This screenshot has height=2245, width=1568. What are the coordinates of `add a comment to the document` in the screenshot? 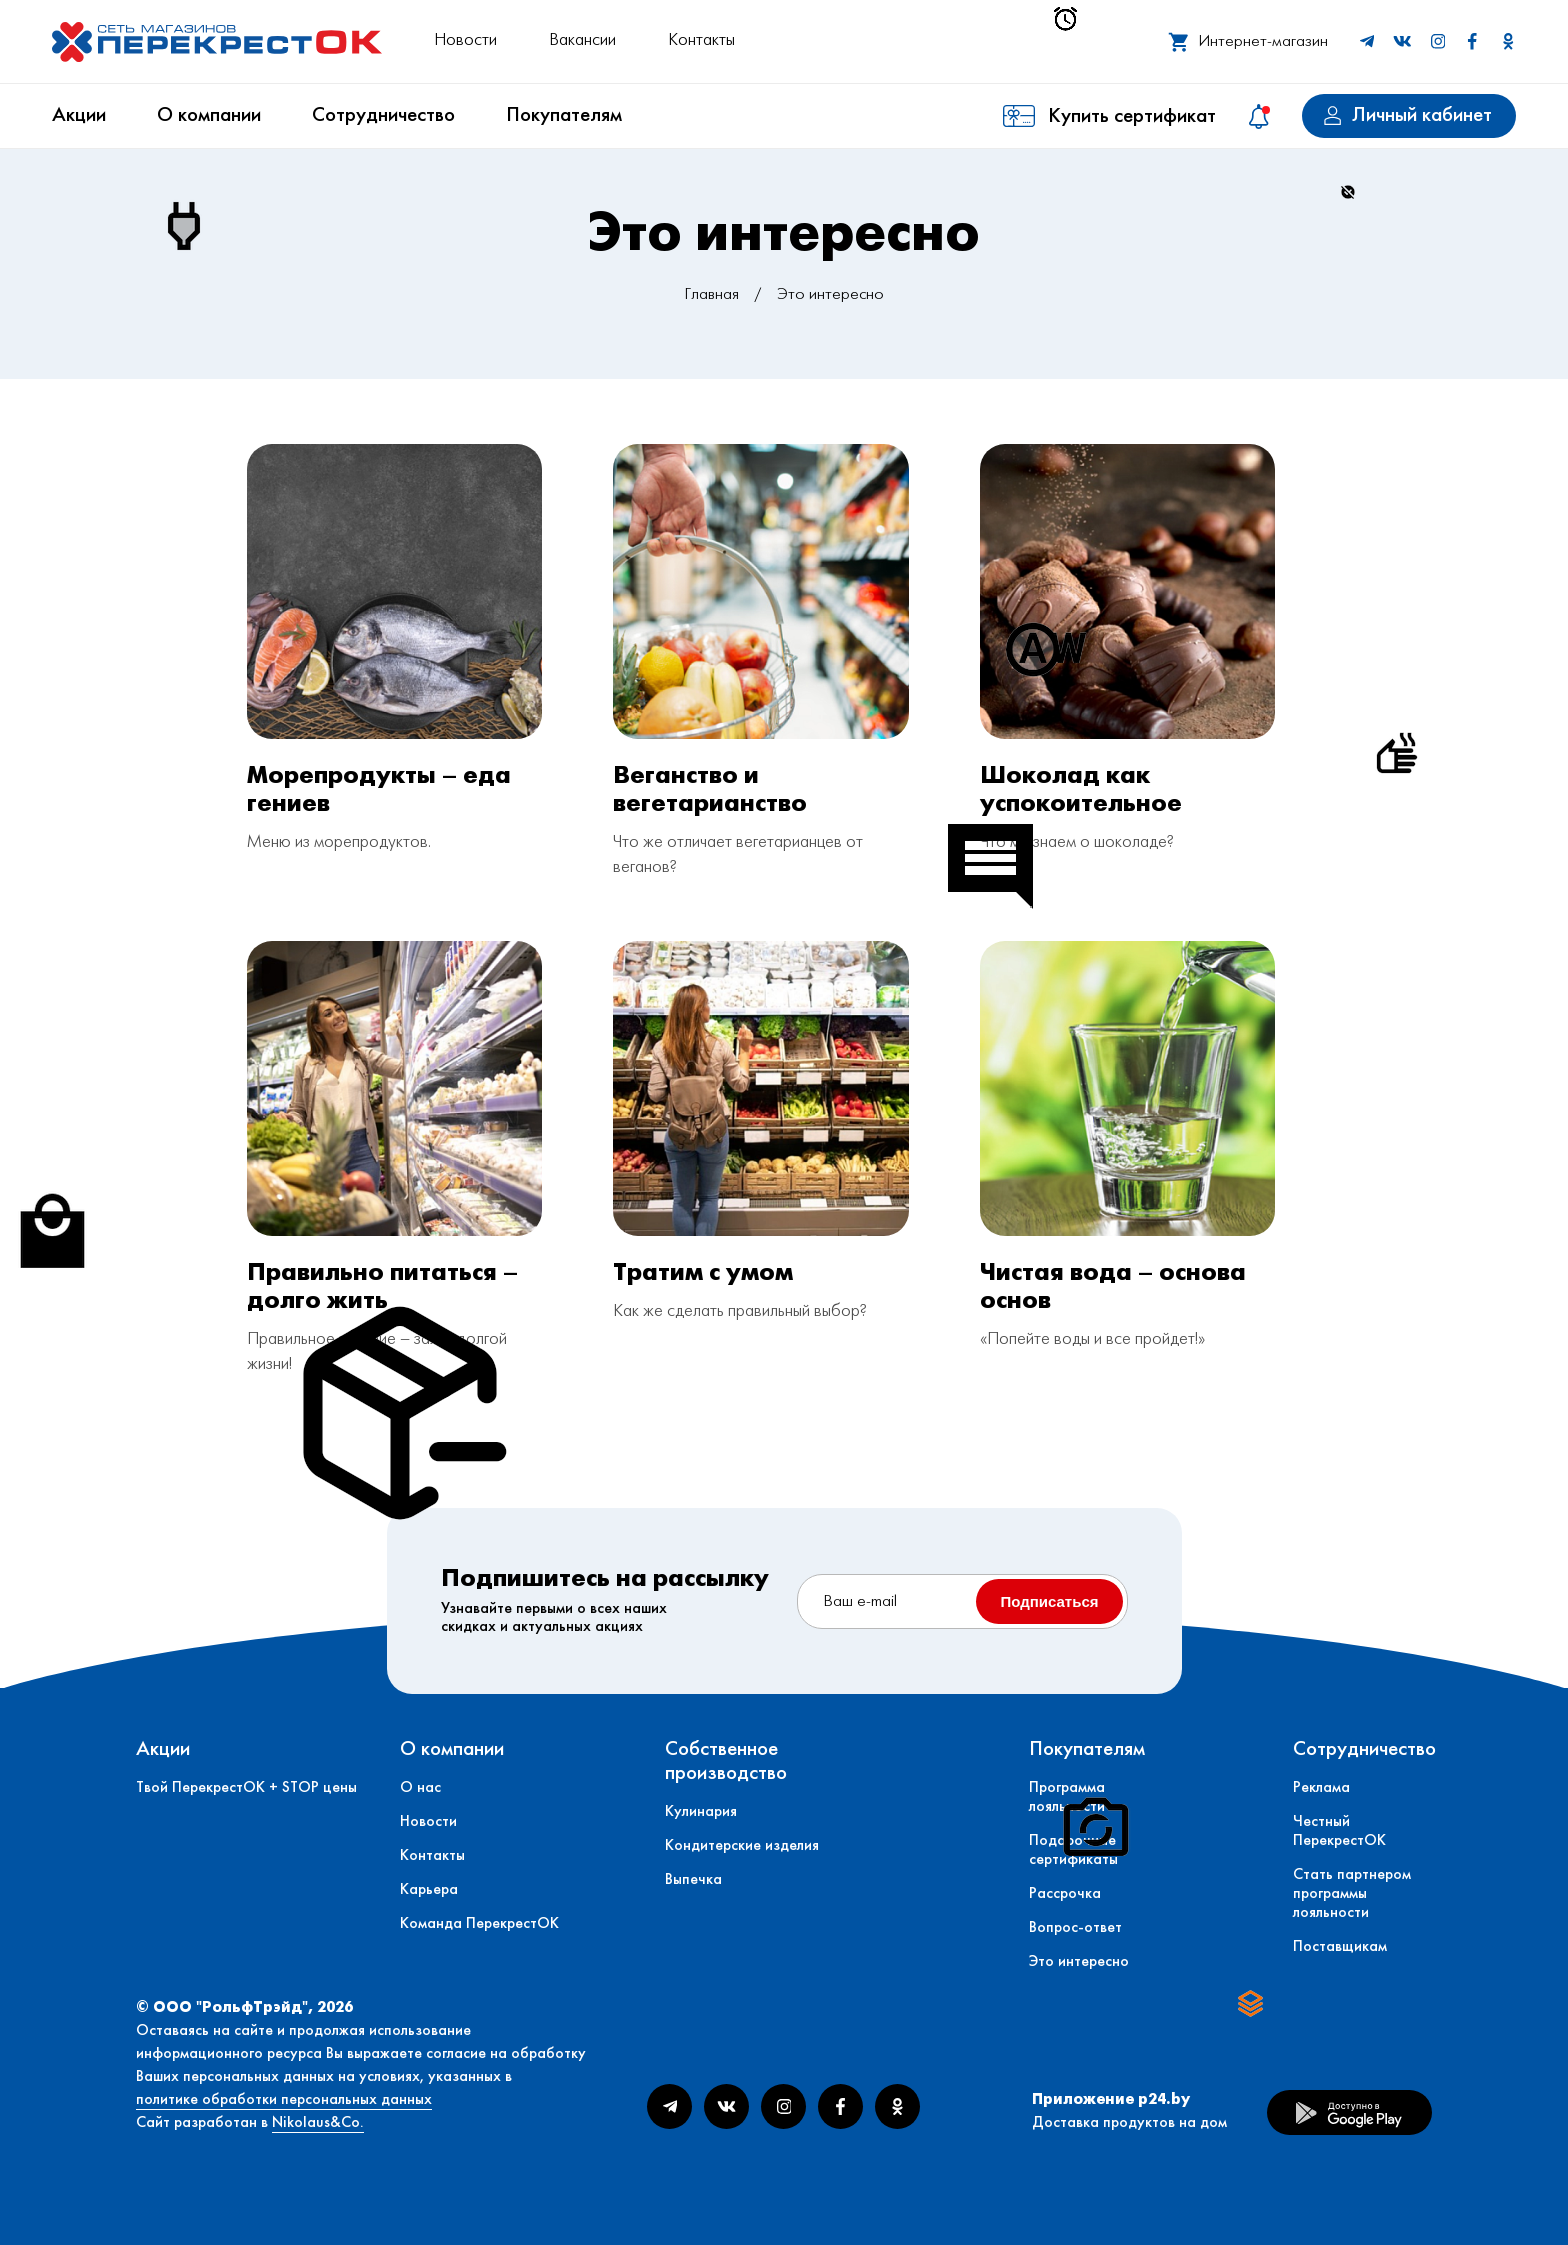 It's located at (990, 866).